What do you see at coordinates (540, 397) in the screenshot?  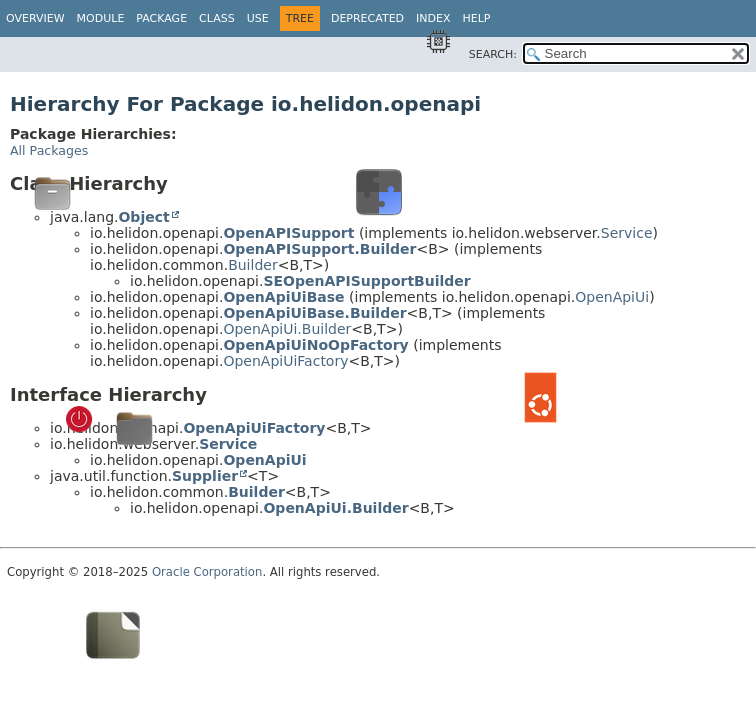 I see `open the ubuntu system menu` at bounding box center [540, 397].